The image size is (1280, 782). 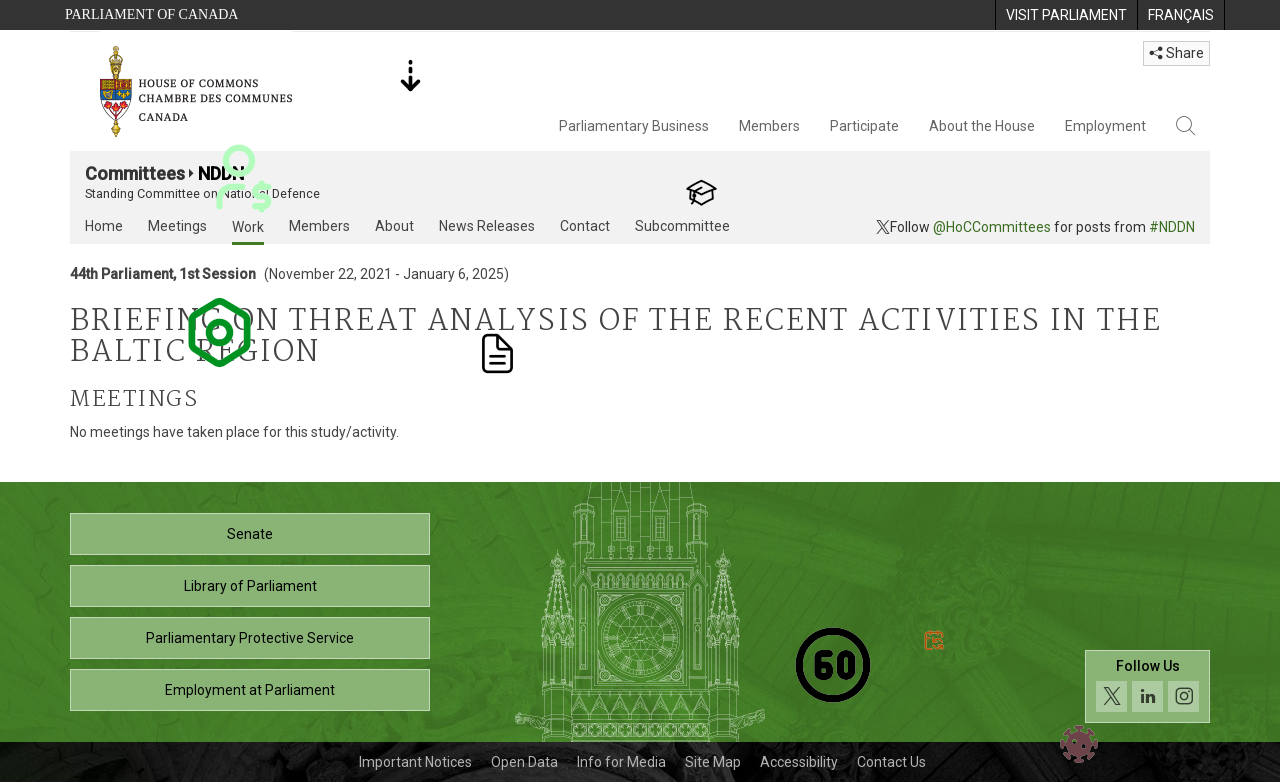 What do you see at coordinates (410, 75) in the screenshot?
I see `download in progress` at bounding box center [410, 75].